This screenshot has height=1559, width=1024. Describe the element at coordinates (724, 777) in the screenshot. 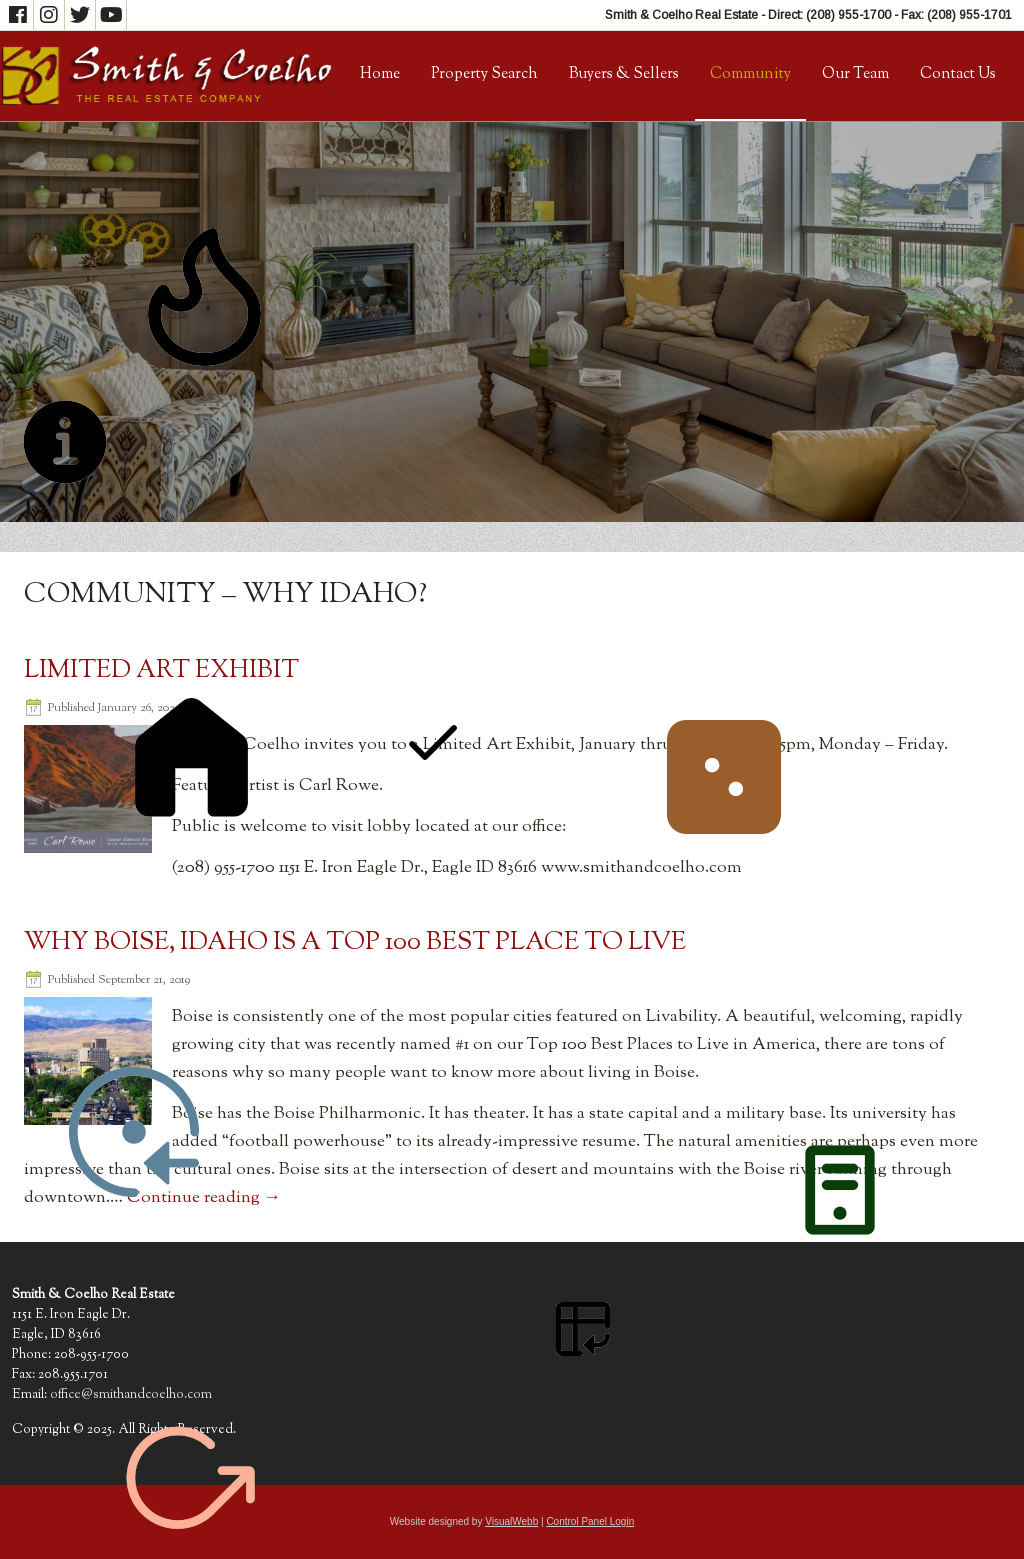

I see `roll dice or randomize selection` at that location.